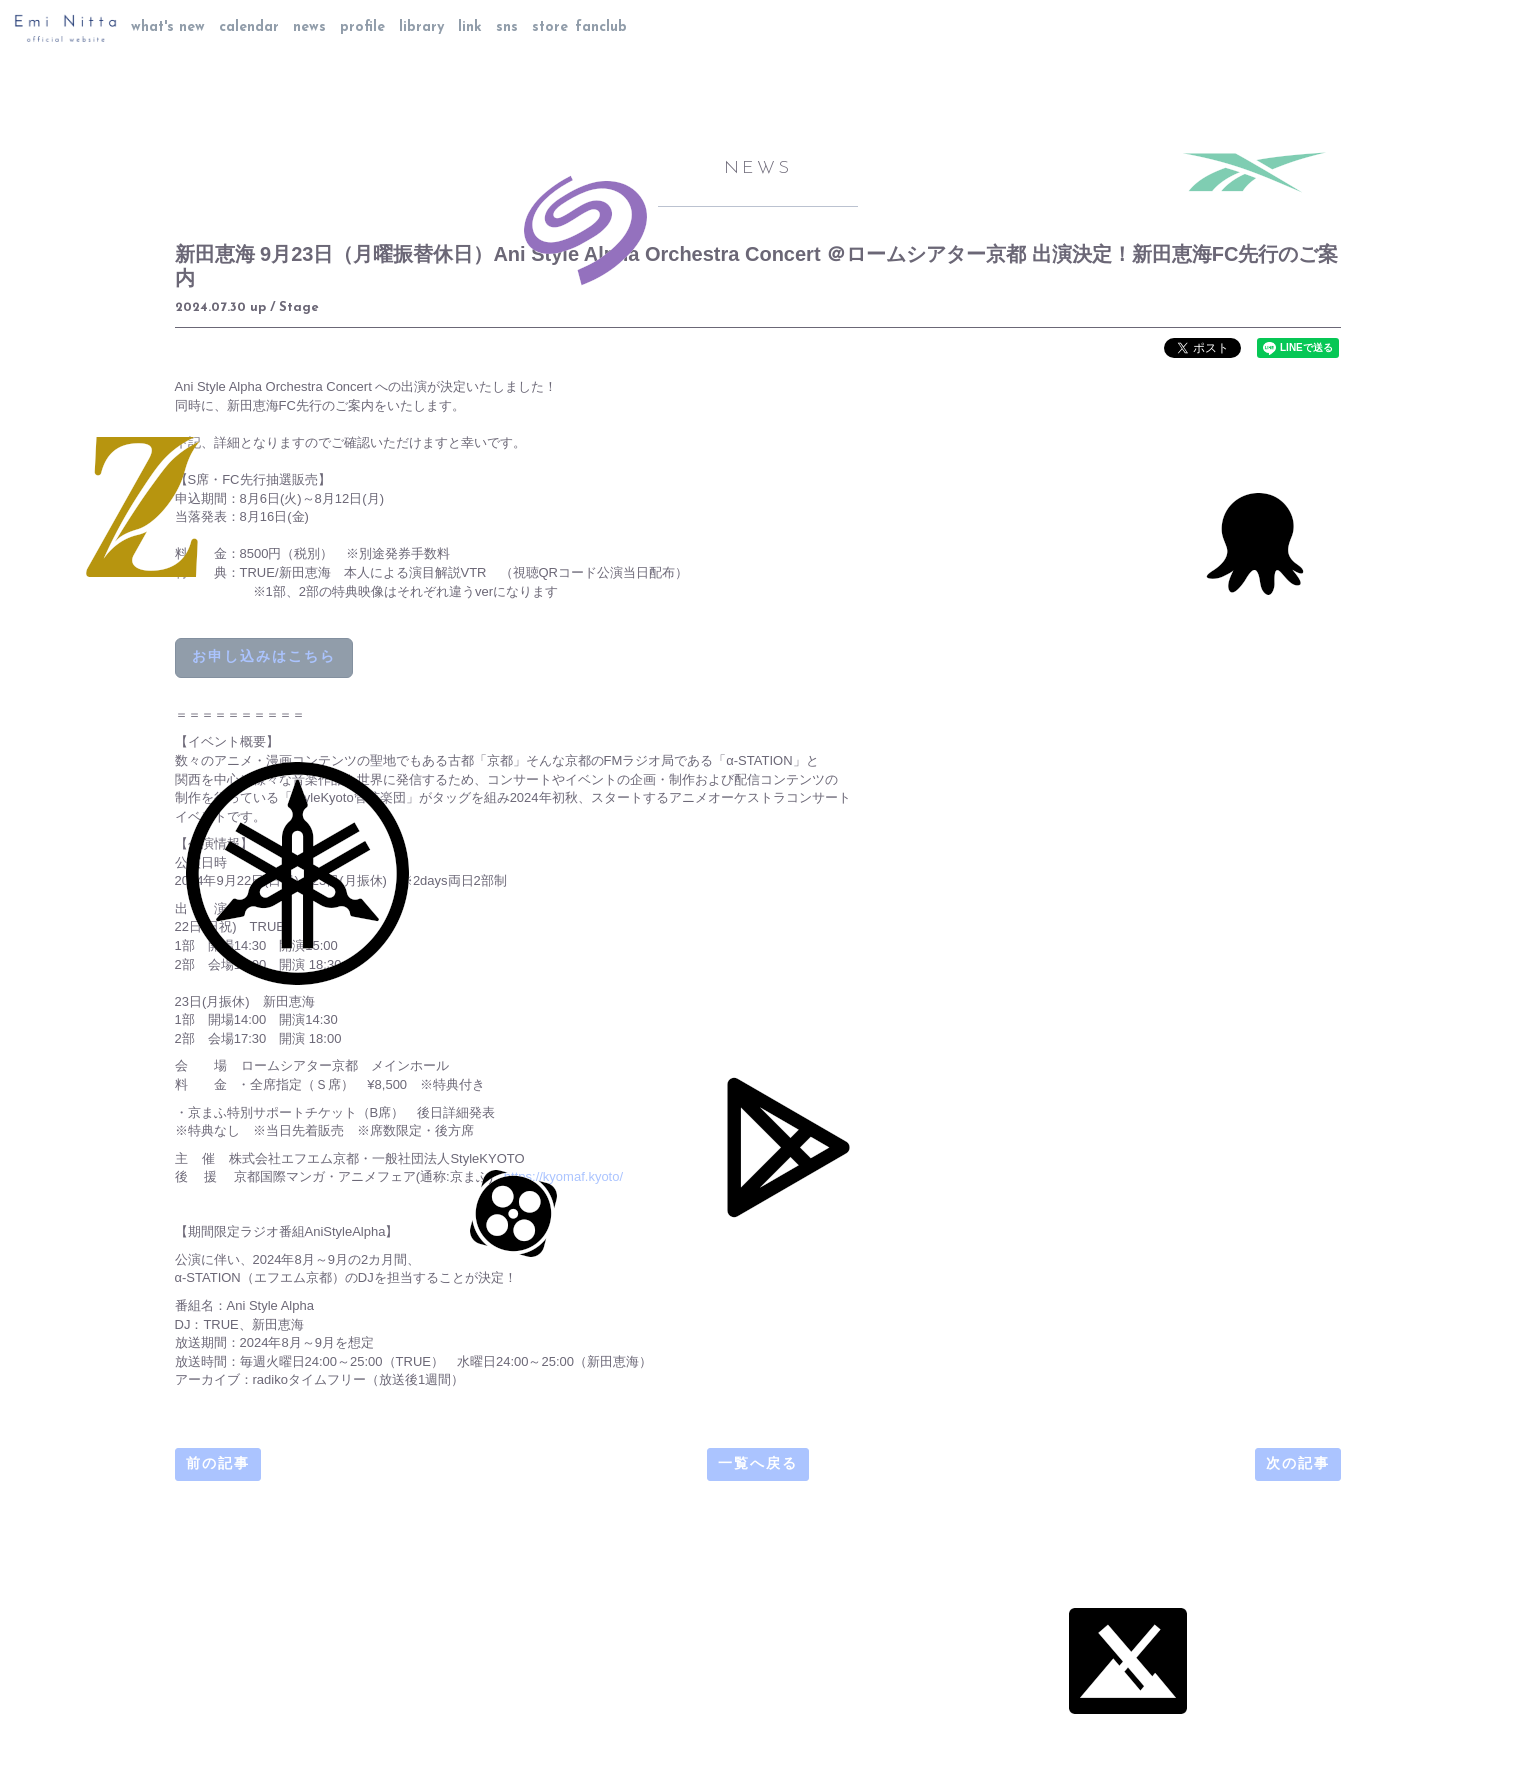  What do you see at coordinates (297, 873) in the screenshot?
I see `yamaha corporation logo` at bounding box center [297, 873].